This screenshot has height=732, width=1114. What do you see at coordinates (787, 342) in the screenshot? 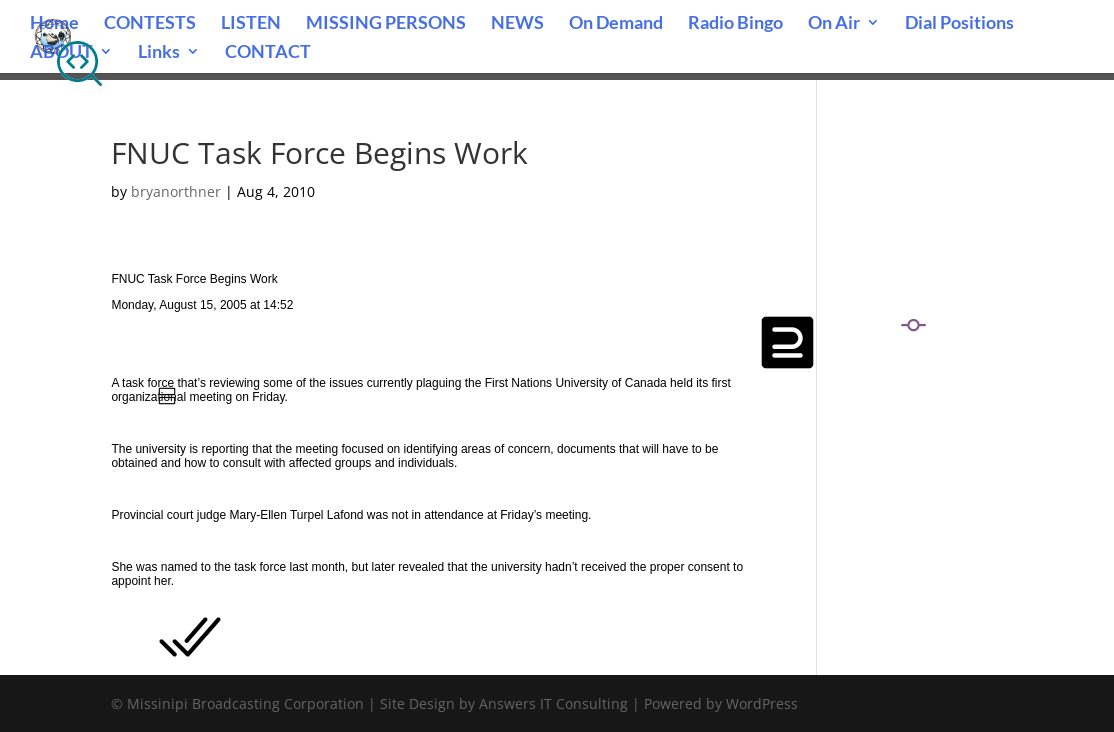
I see `indicates a superset relationship in mathematical notation` at bounding box center [787, 342].